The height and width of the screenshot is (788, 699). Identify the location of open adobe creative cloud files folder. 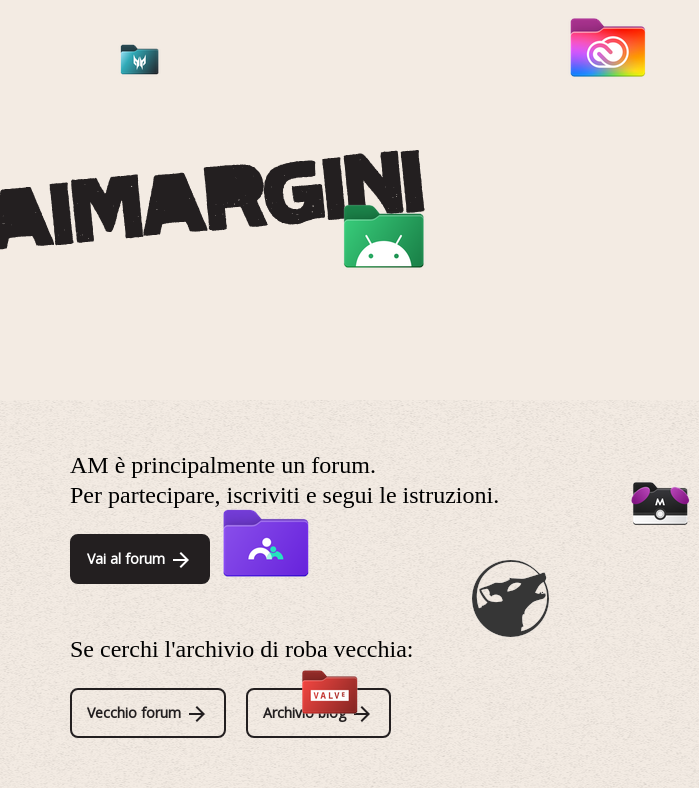
(607, 49).